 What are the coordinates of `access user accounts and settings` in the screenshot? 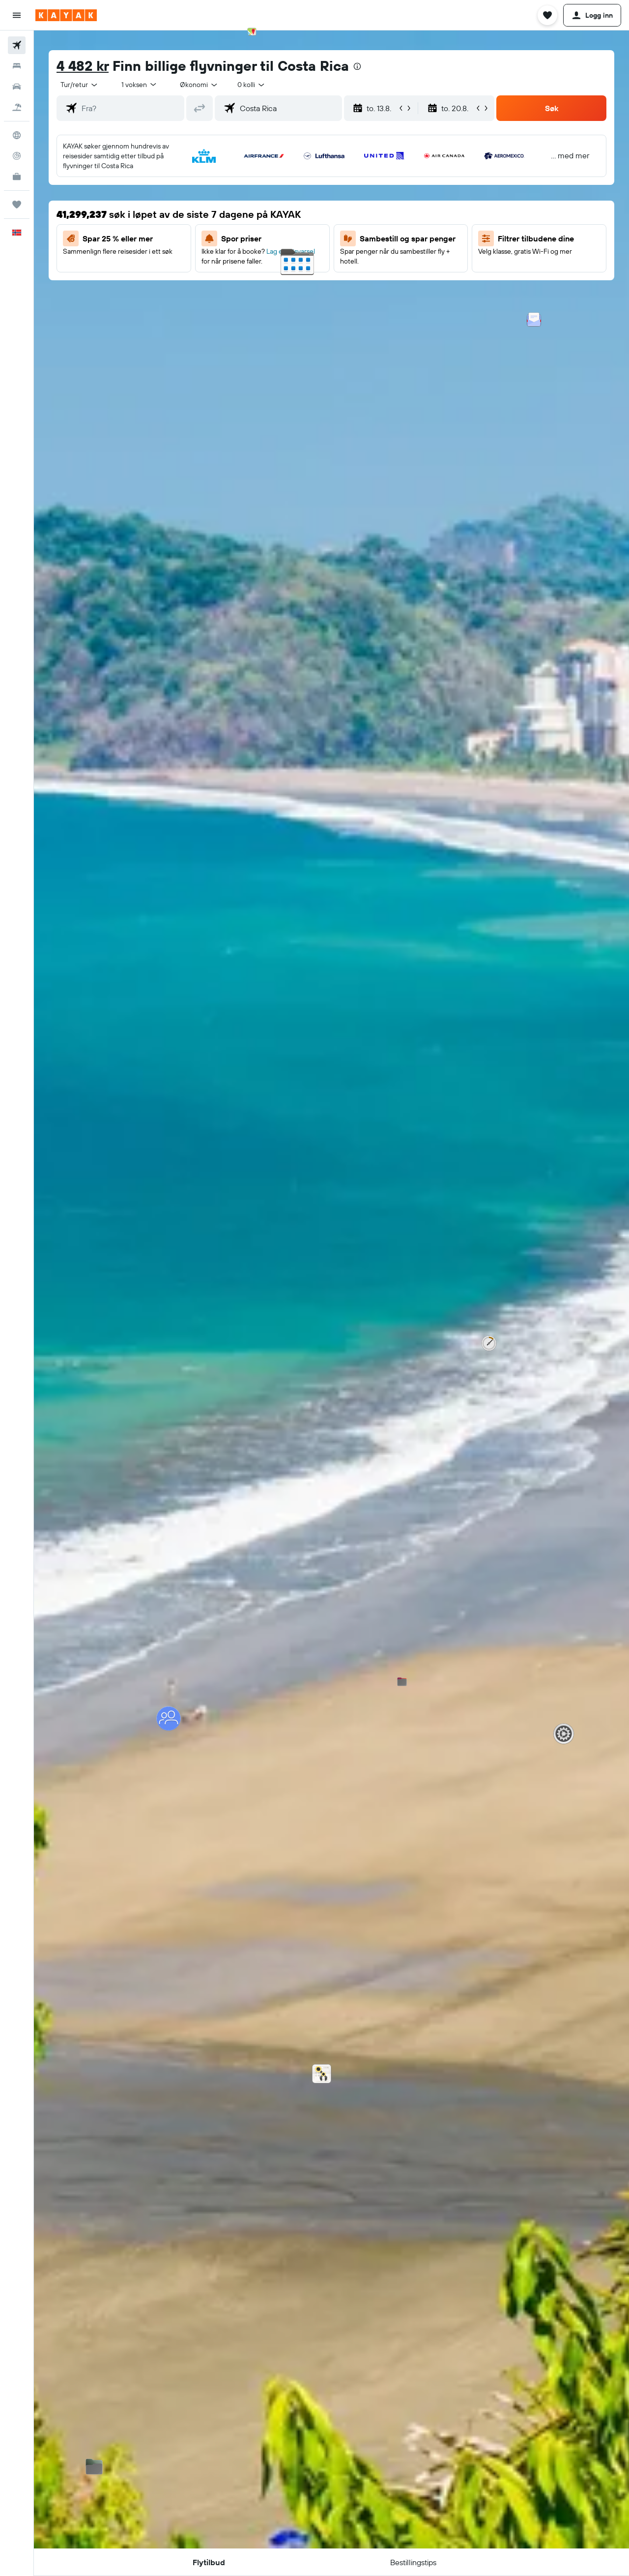 It's located at (169, 1718).